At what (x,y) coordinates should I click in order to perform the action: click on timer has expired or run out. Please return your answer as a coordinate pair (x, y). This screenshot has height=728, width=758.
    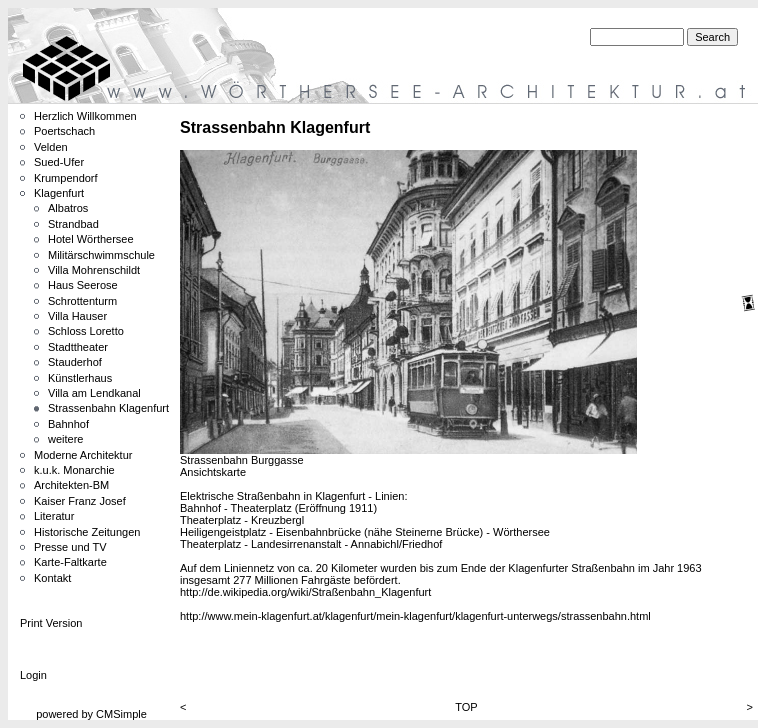
    Looking at the image, I should click on (748, 303).